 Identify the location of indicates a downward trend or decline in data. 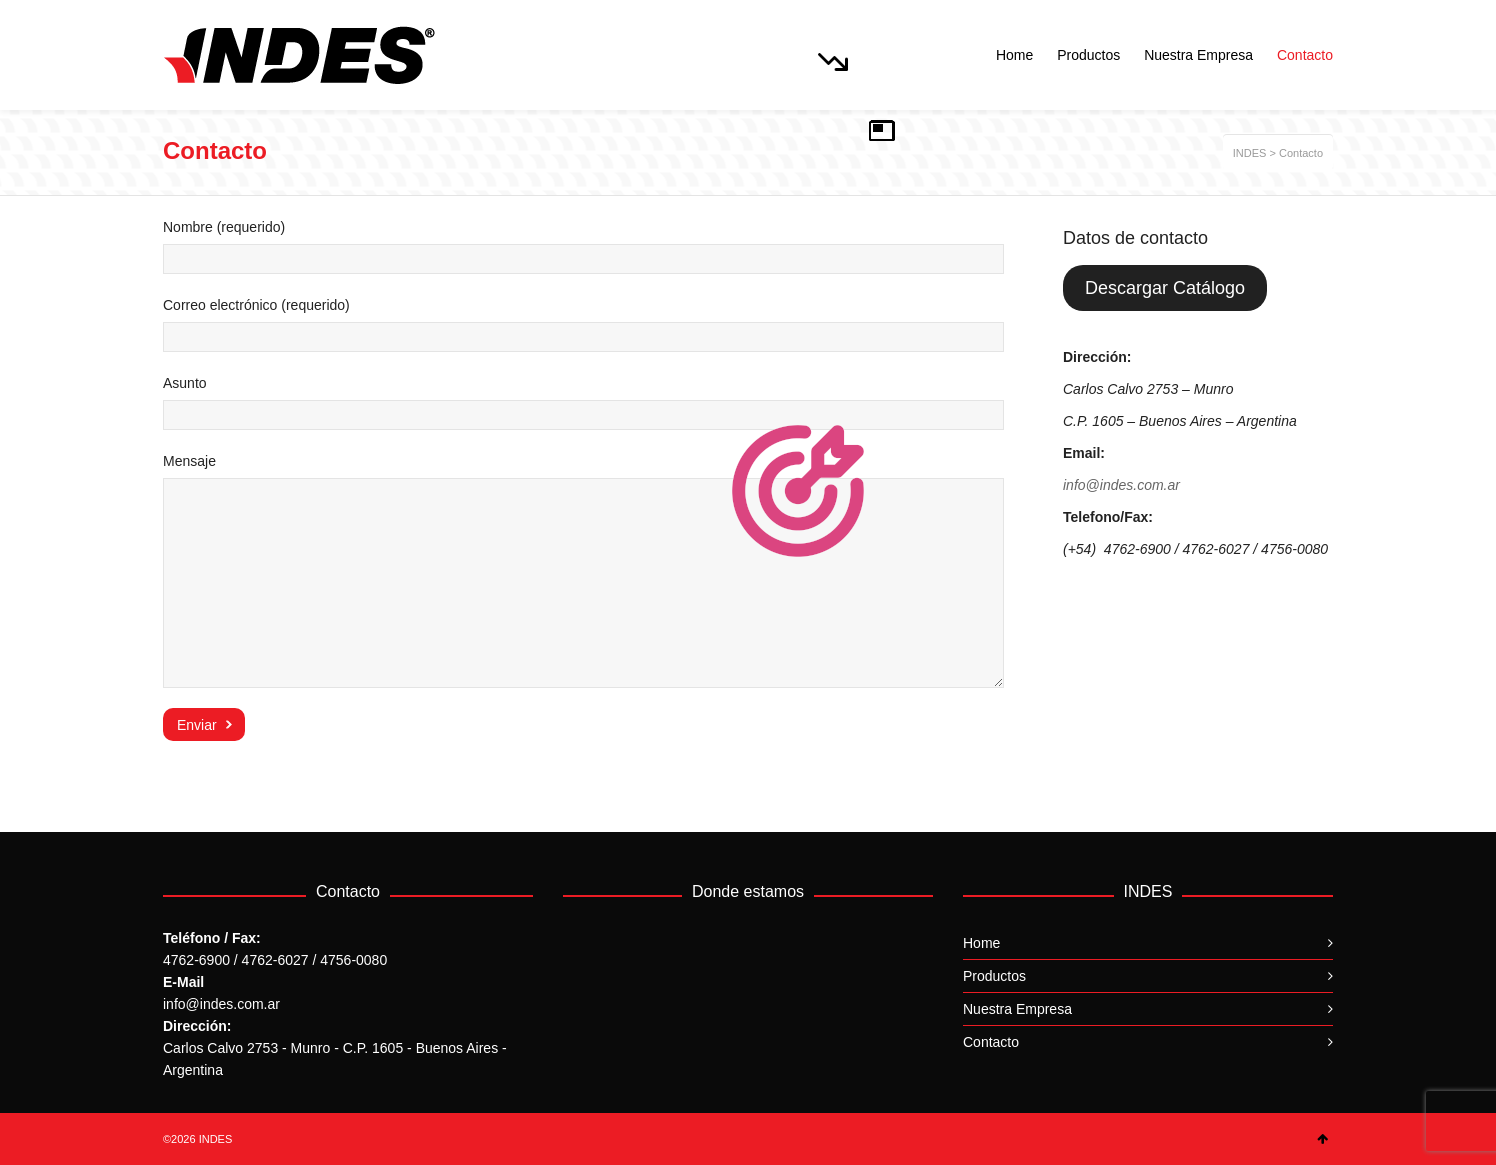
(833, 62).